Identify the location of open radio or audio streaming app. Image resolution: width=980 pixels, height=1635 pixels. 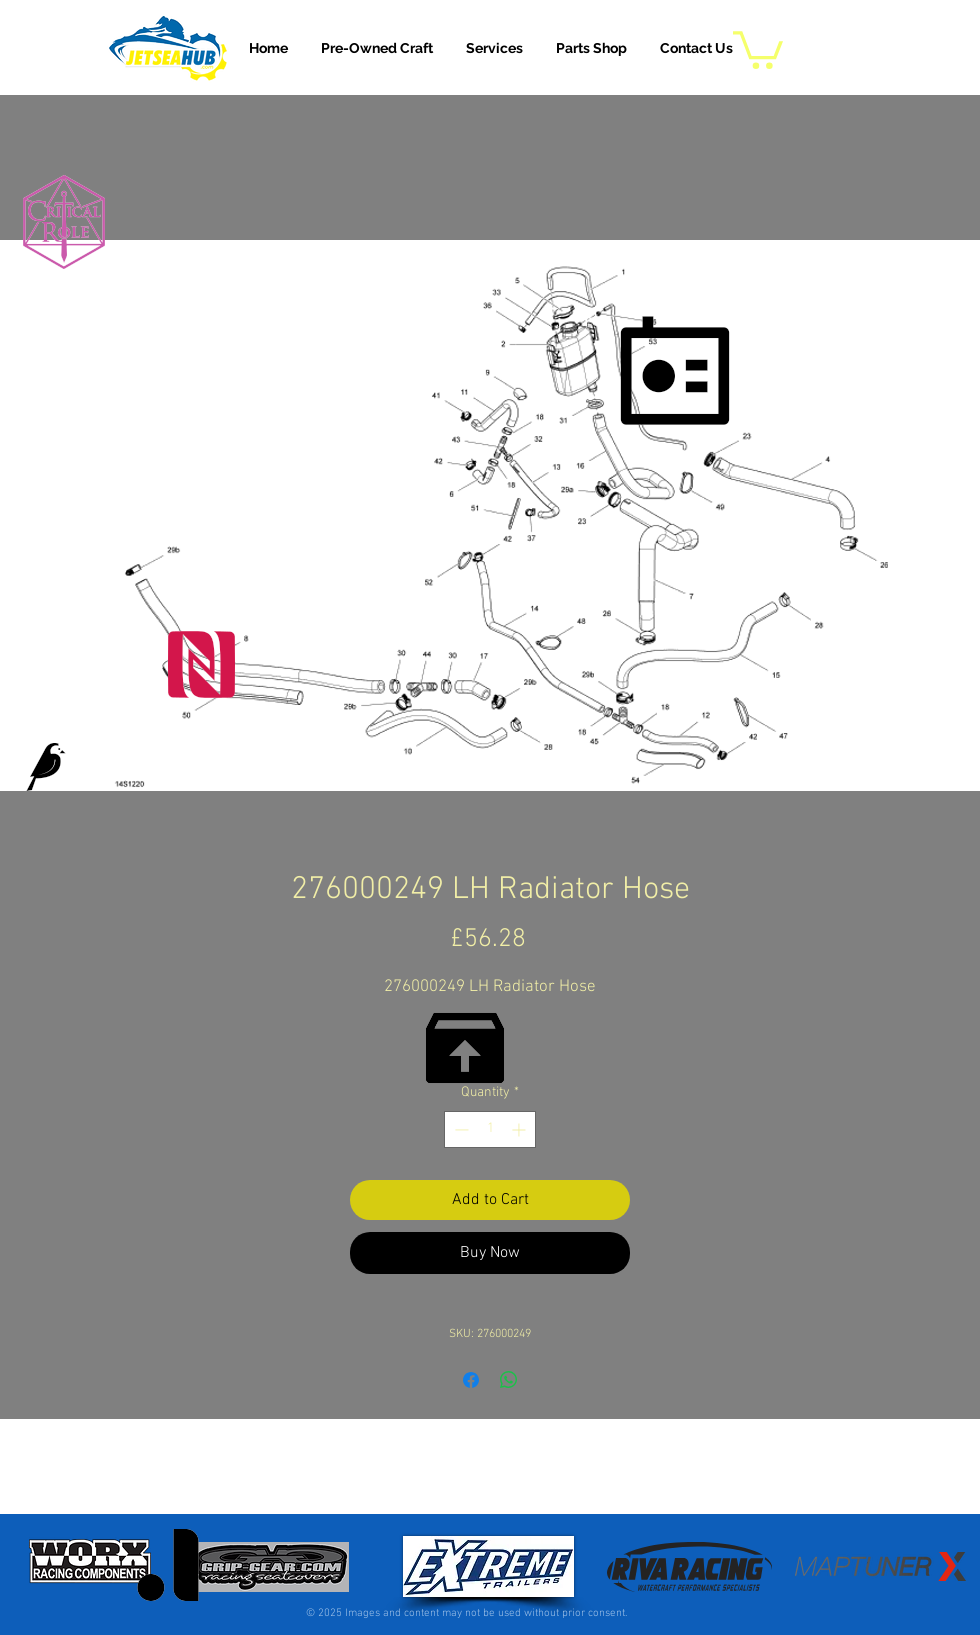
(675, 376).